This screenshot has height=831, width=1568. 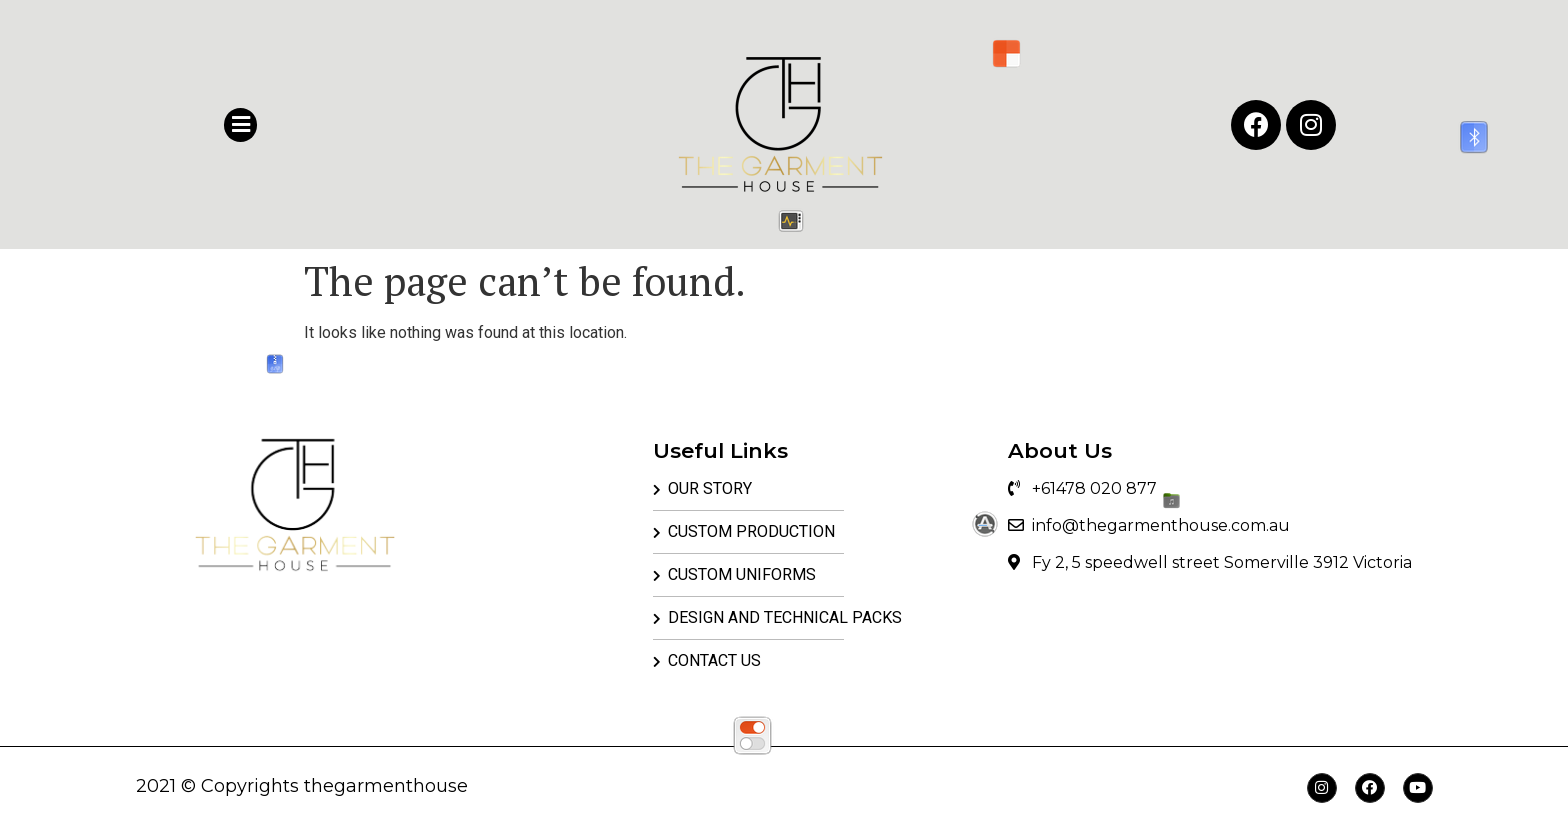 What do you see at coordinates (1006, 53) in the screenshot?
I see `switch to the bottom-right workspace` at bounding box center [1006, 53].